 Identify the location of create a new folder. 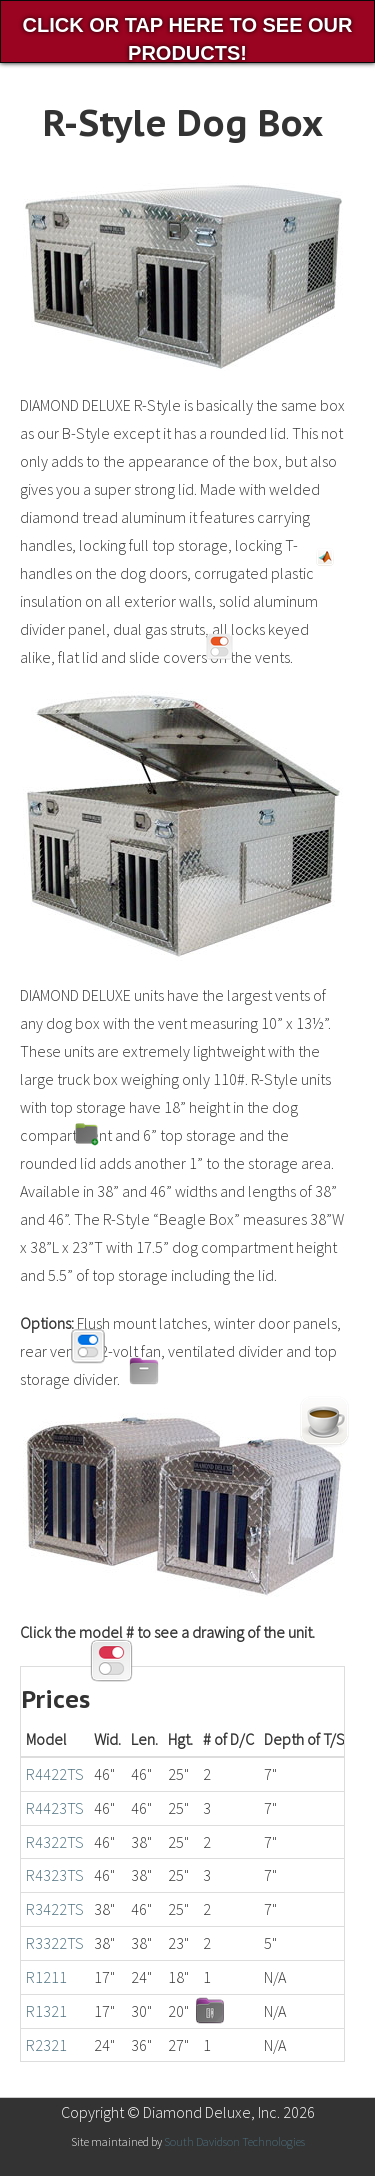
(86, 1133).